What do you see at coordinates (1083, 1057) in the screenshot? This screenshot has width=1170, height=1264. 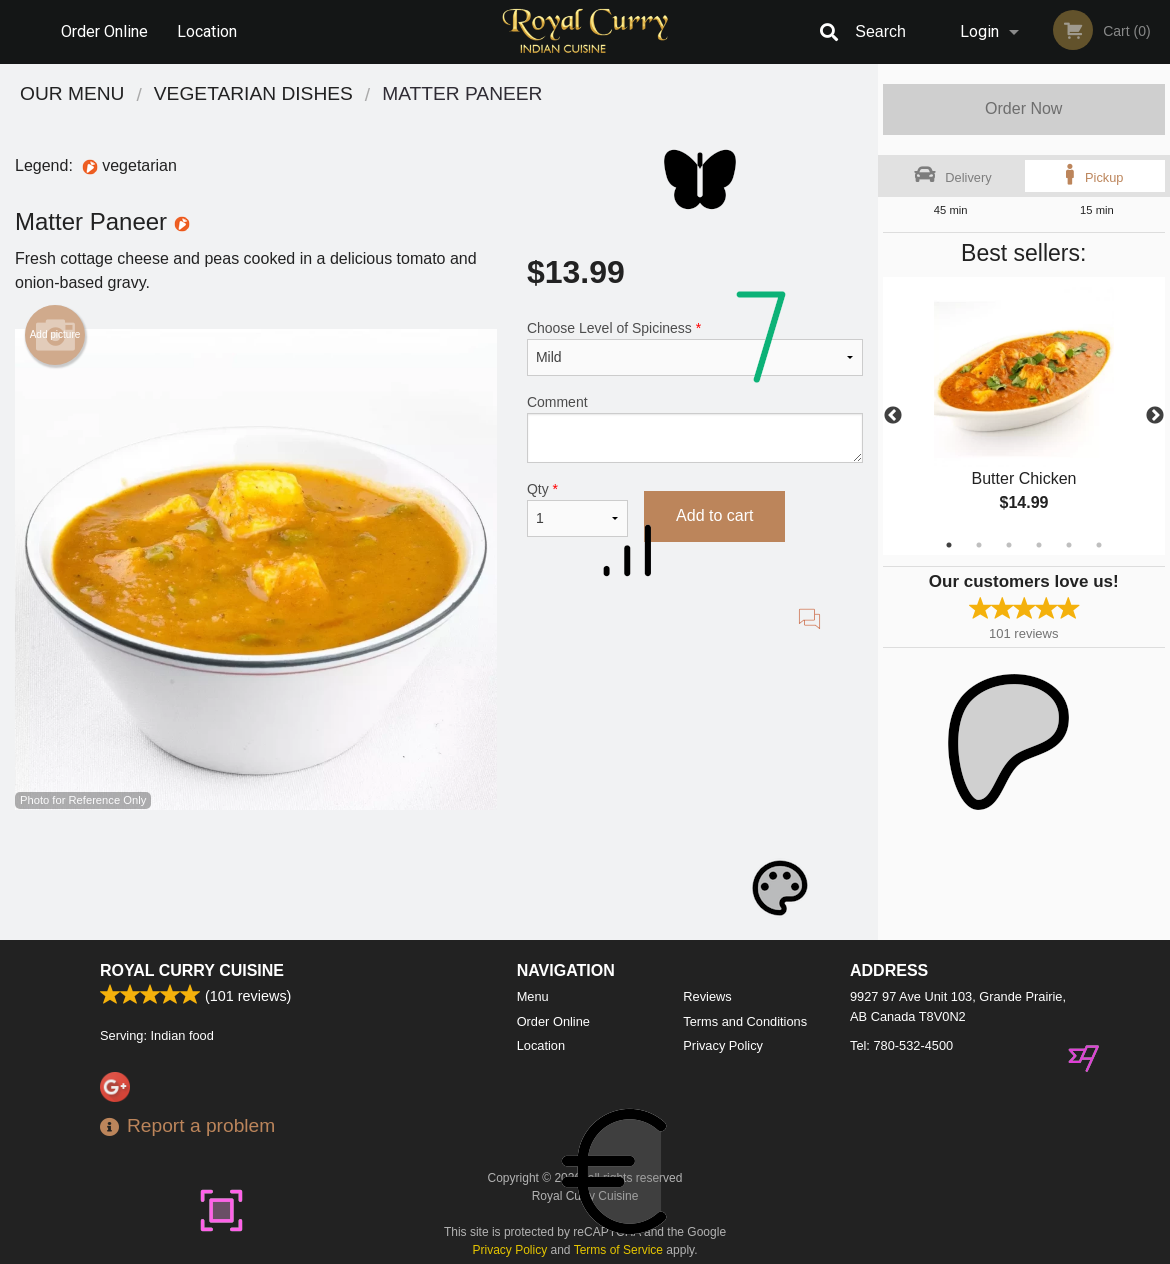 I see `flag or bookmark an item` at bounding box center [1083, 1057].